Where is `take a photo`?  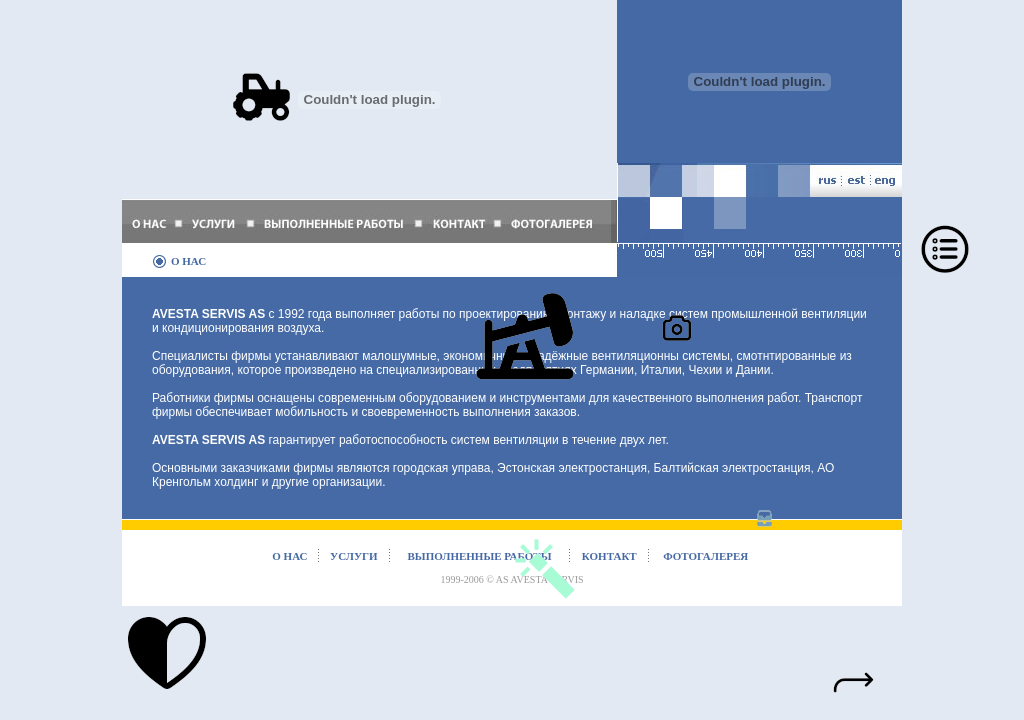 take a photo is located at coordinates (677, 328).